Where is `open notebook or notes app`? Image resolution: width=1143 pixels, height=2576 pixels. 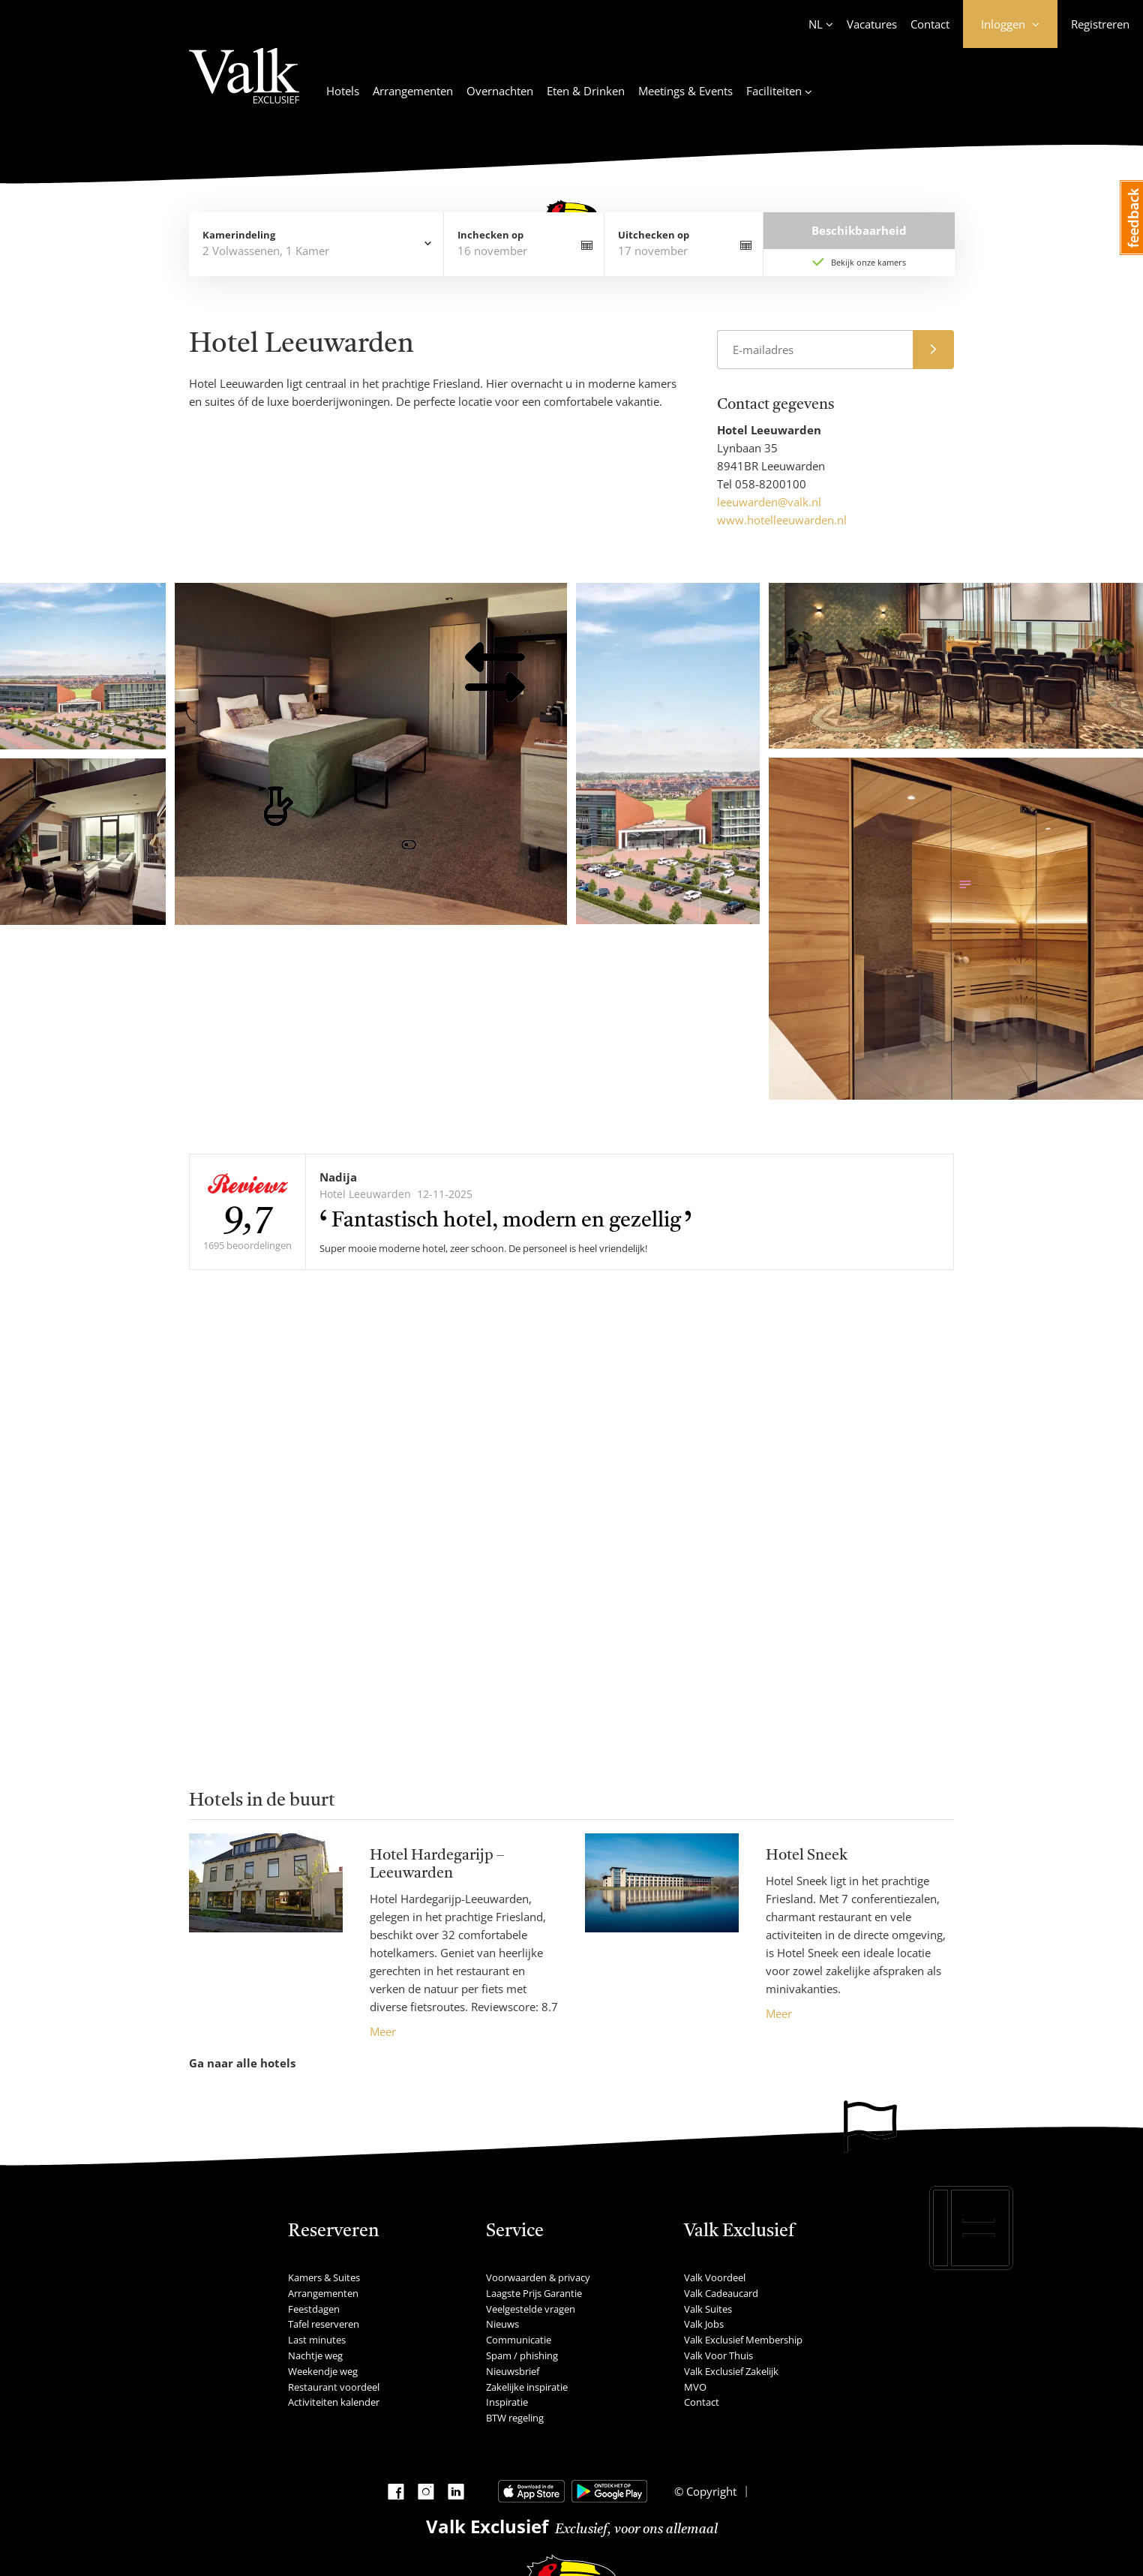
open notebook or notes app is located at coordinates (971, 2228).